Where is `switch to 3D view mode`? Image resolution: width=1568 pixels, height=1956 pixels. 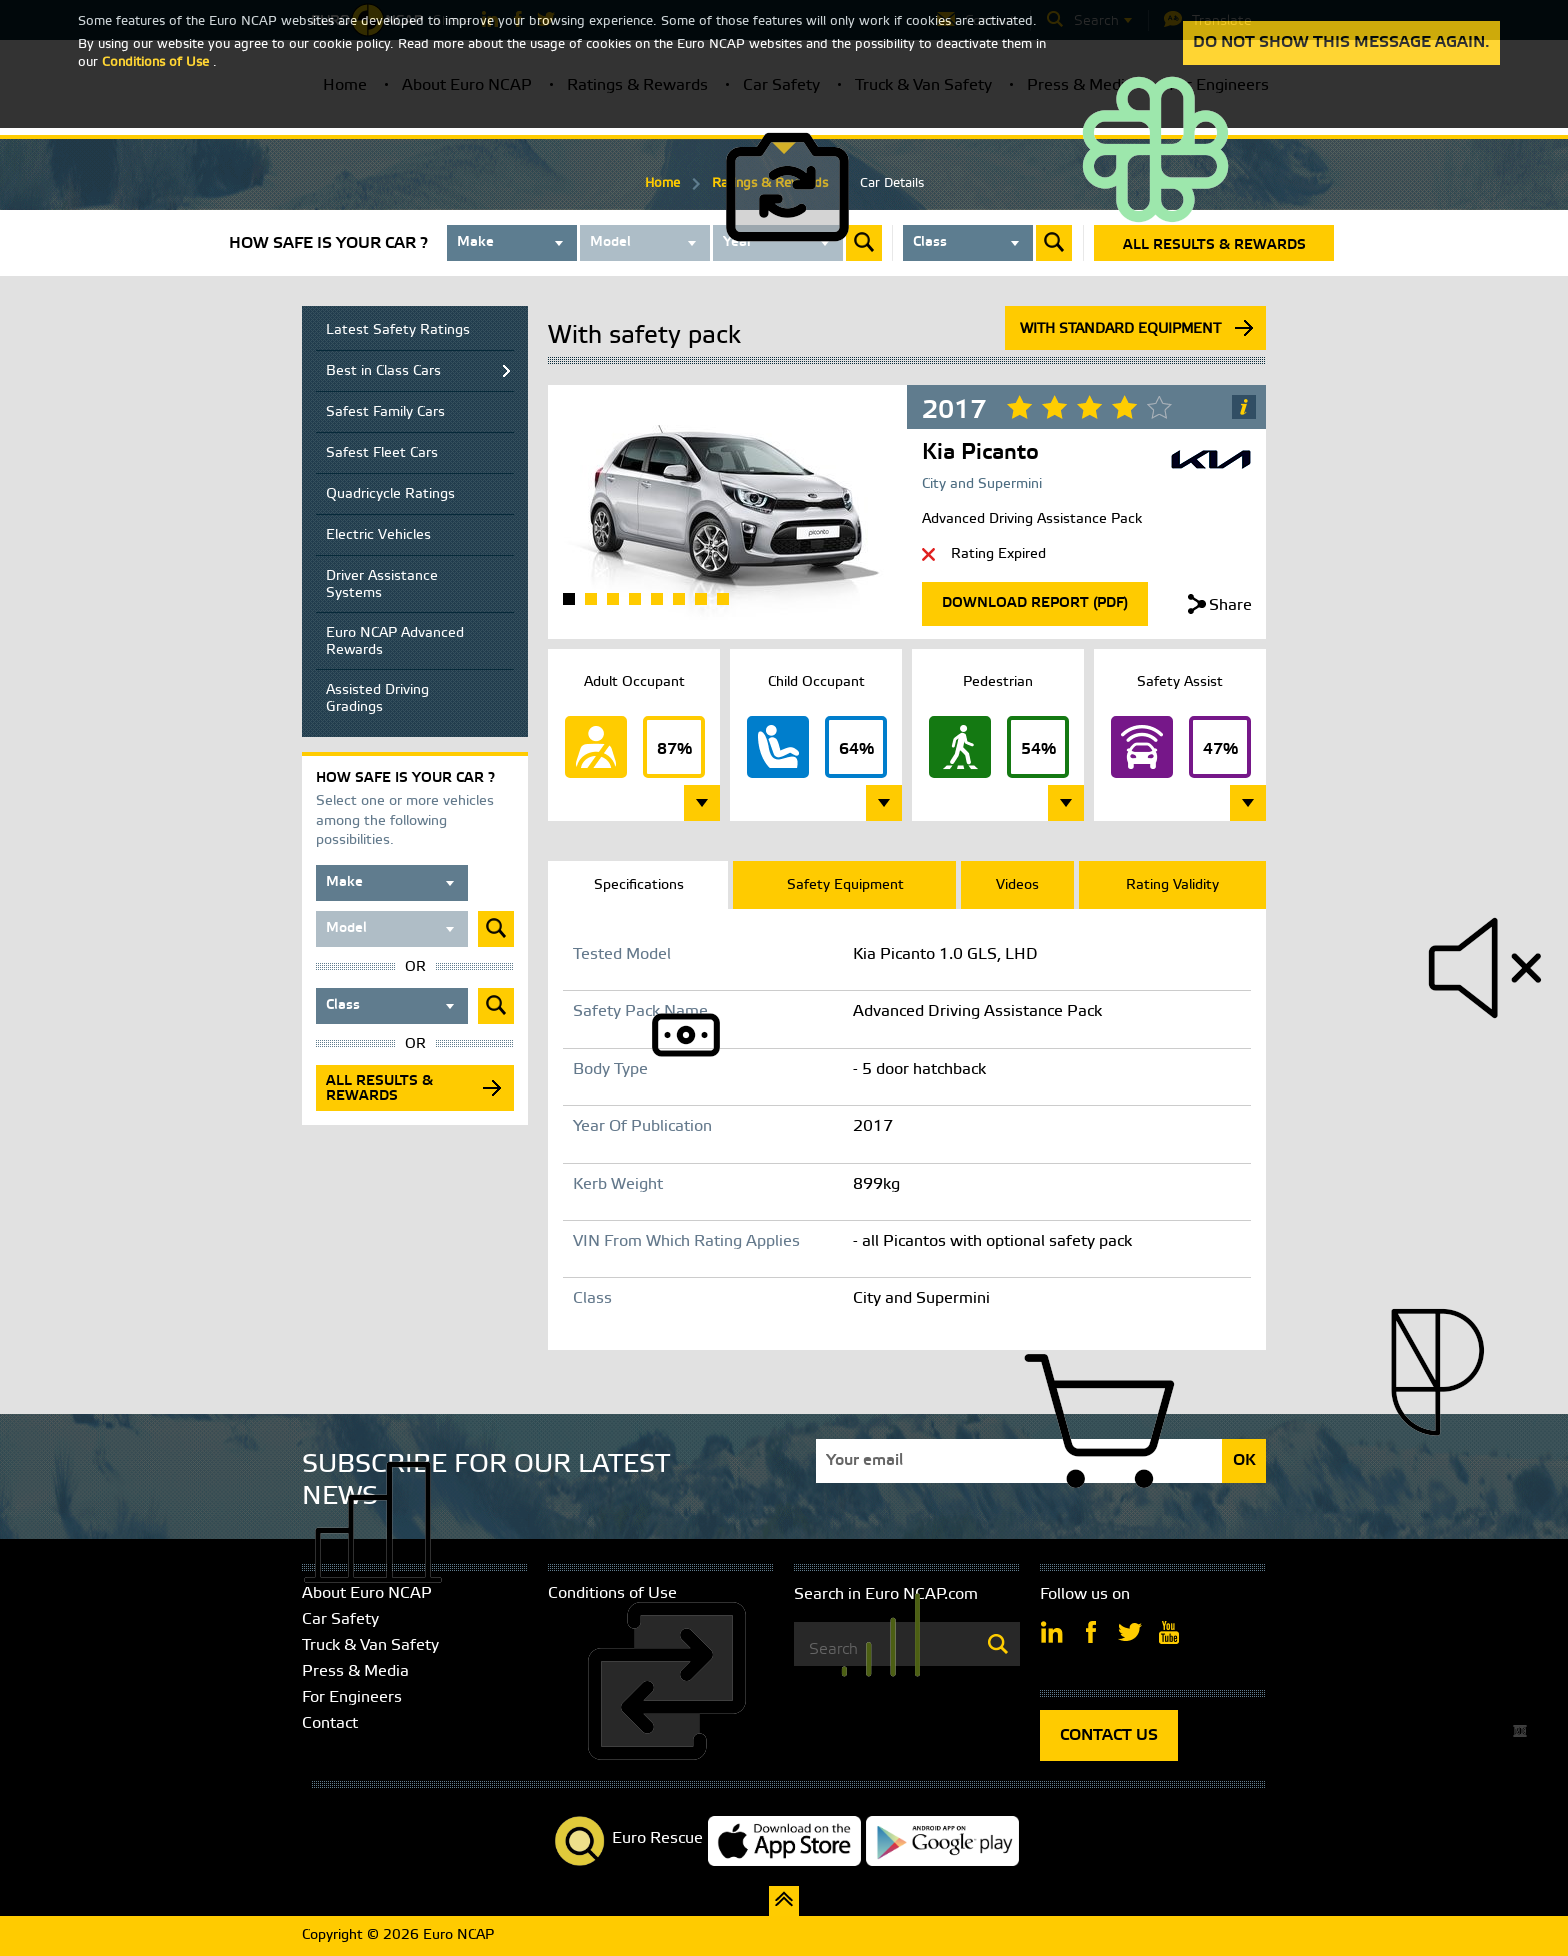
switch to 3D view mode is located at coordinates (1520, 1731).